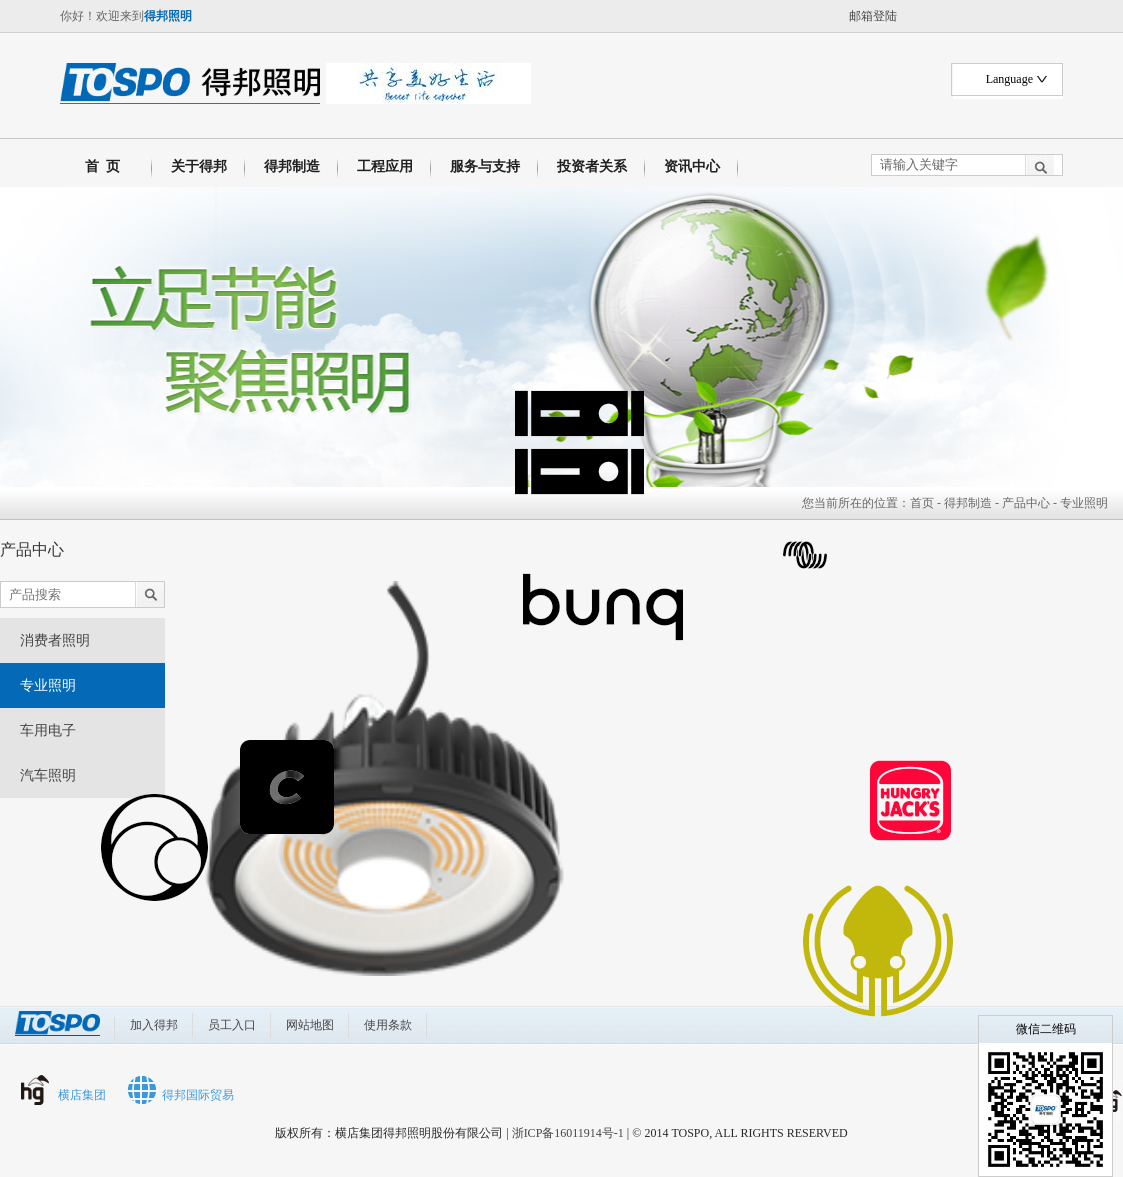 The image size is (1123, 1177). I want to click on victron energy brand logo, so click(805, 555).